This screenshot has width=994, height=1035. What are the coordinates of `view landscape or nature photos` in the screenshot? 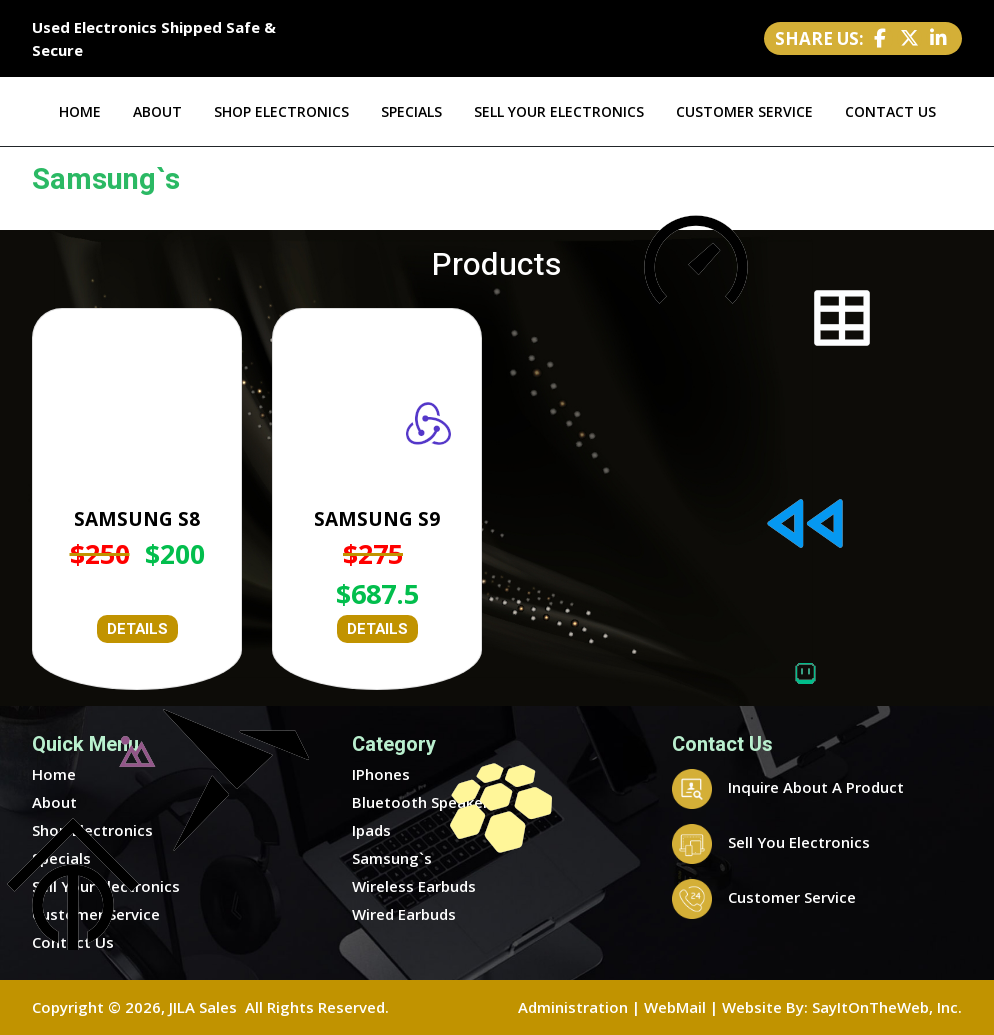 It's located at (136, 751).